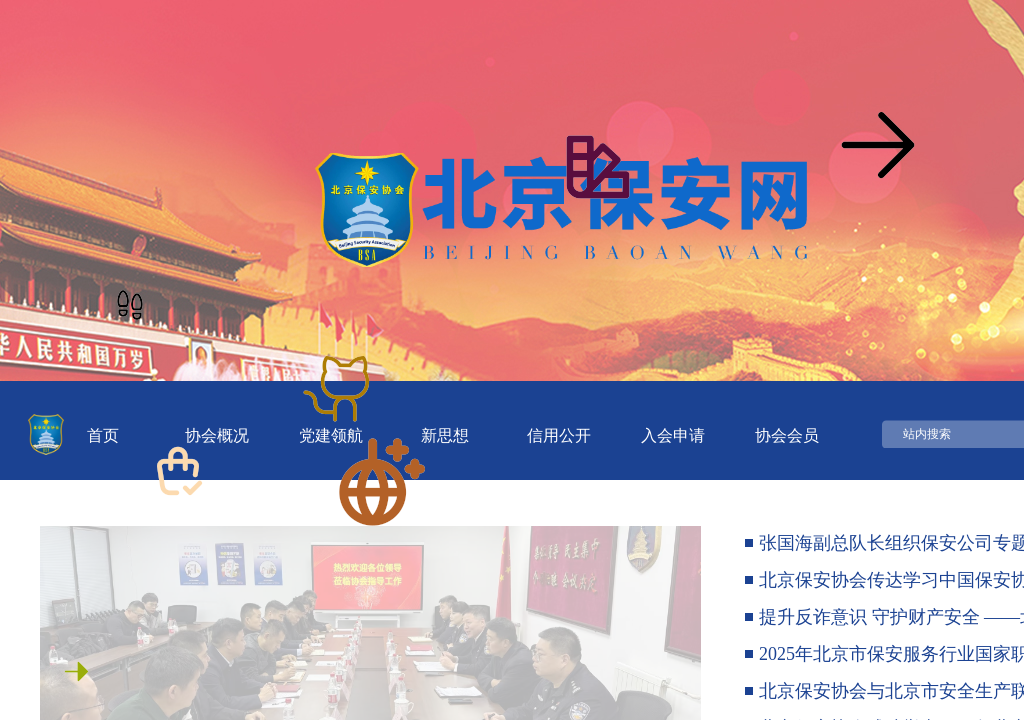 This screenshot has height=720, width=1024. I want to click on purchase completed successfully, so click(178, 471).